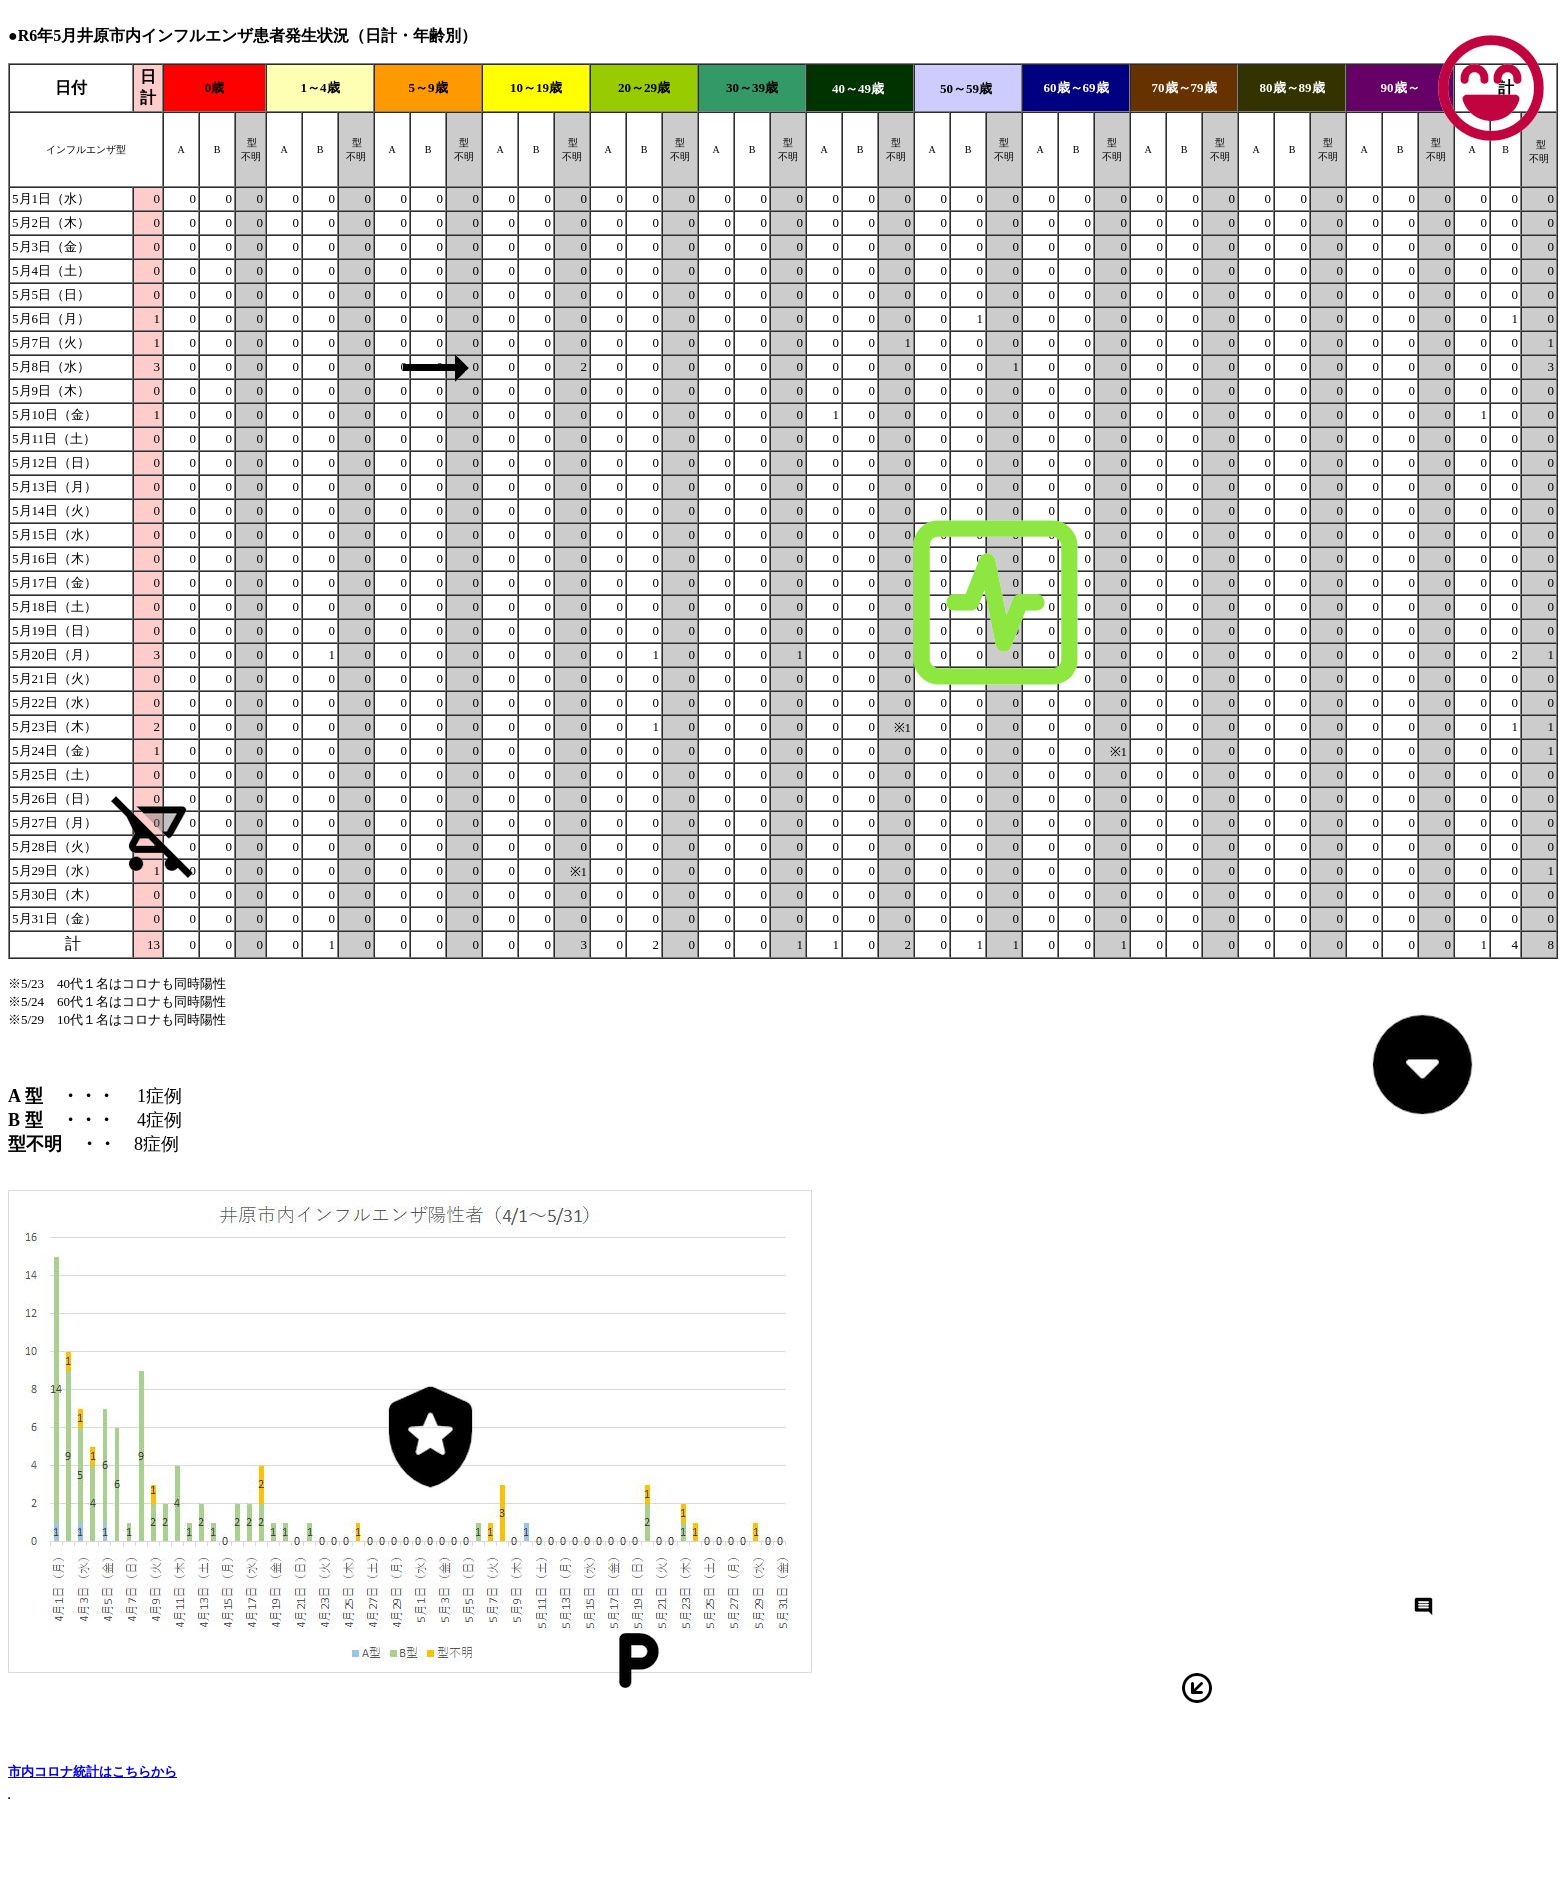 Image resolution: width=1566 pixels, height=1883 pixels. Describe the element at coordinates (1422, 1064) in the screenshot. I see `expand dropdown menu` at that location.